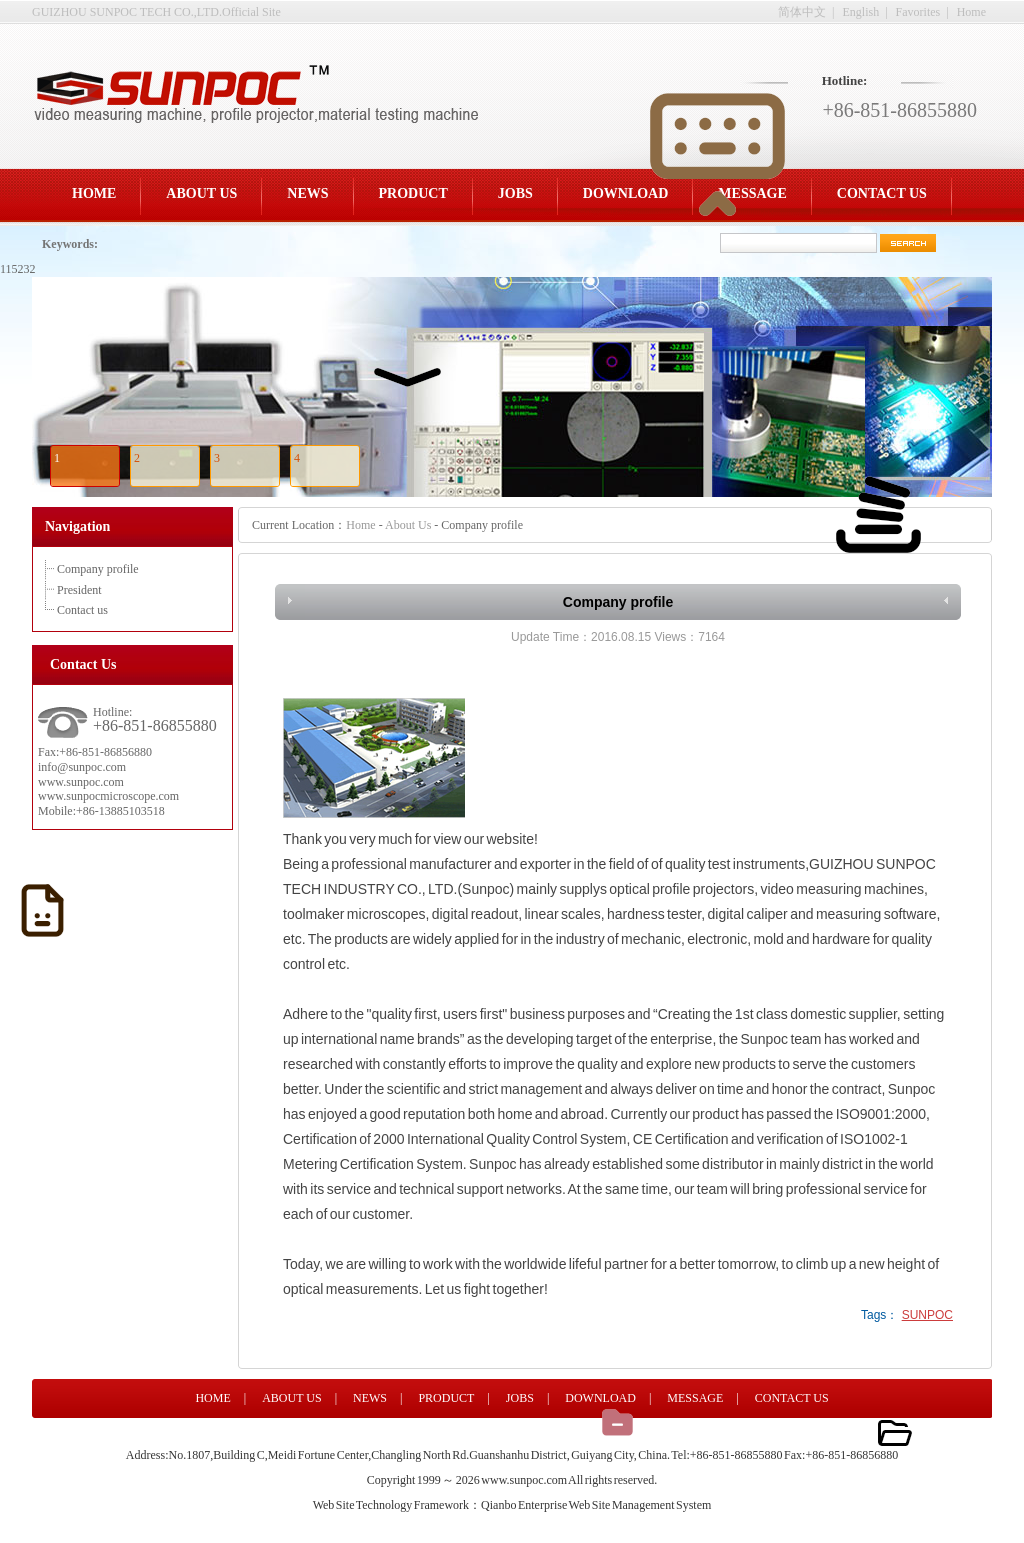 This screenshot has width=1024, height=1543. I want to click on open folder to view contents, so click(894, 1434).